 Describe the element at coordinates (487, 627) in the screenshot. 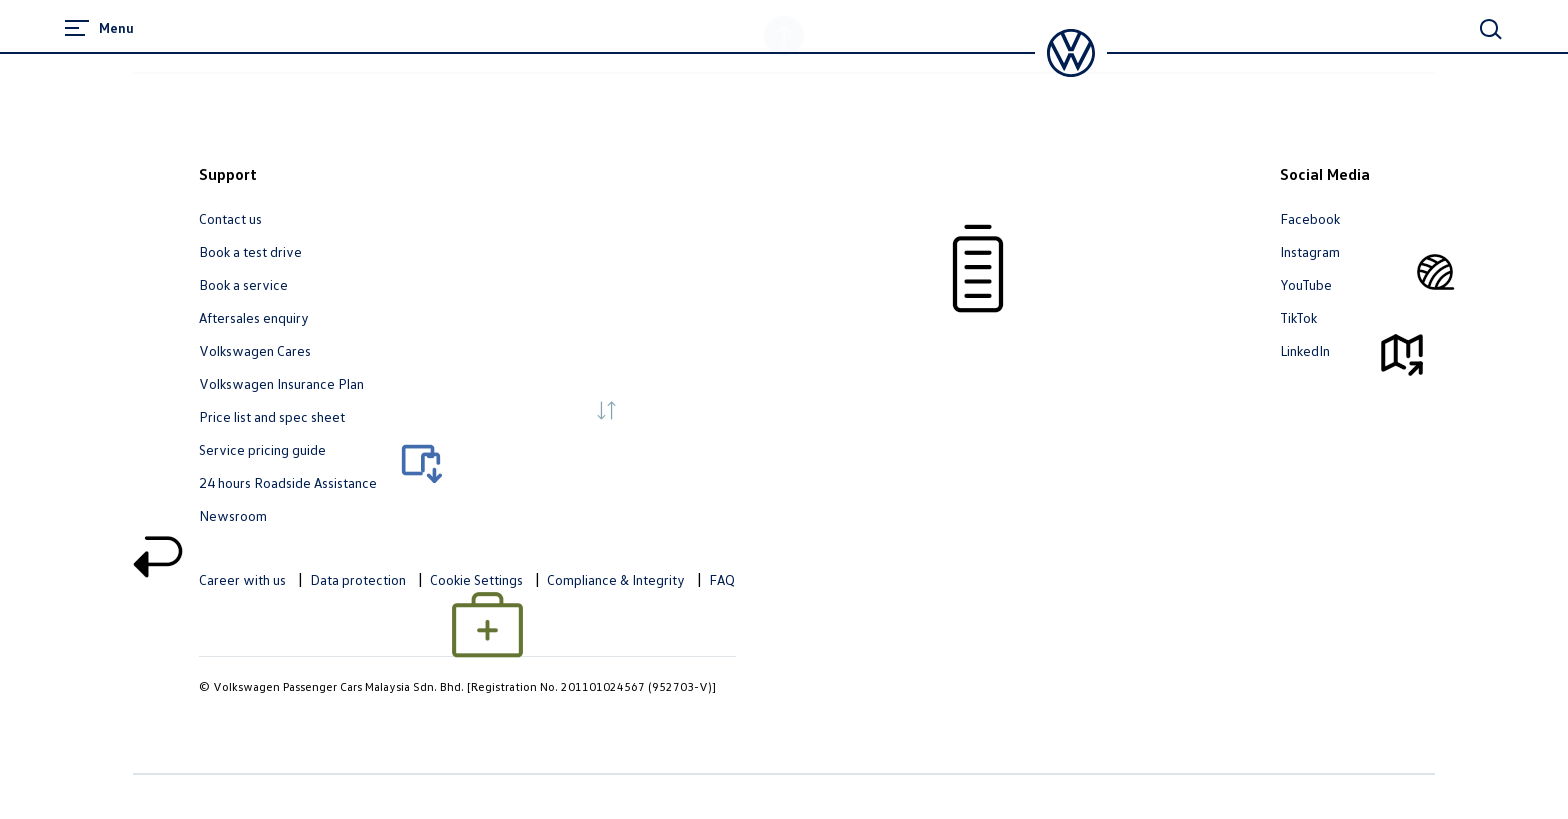

I see `access first aid or medical resources` at that location.